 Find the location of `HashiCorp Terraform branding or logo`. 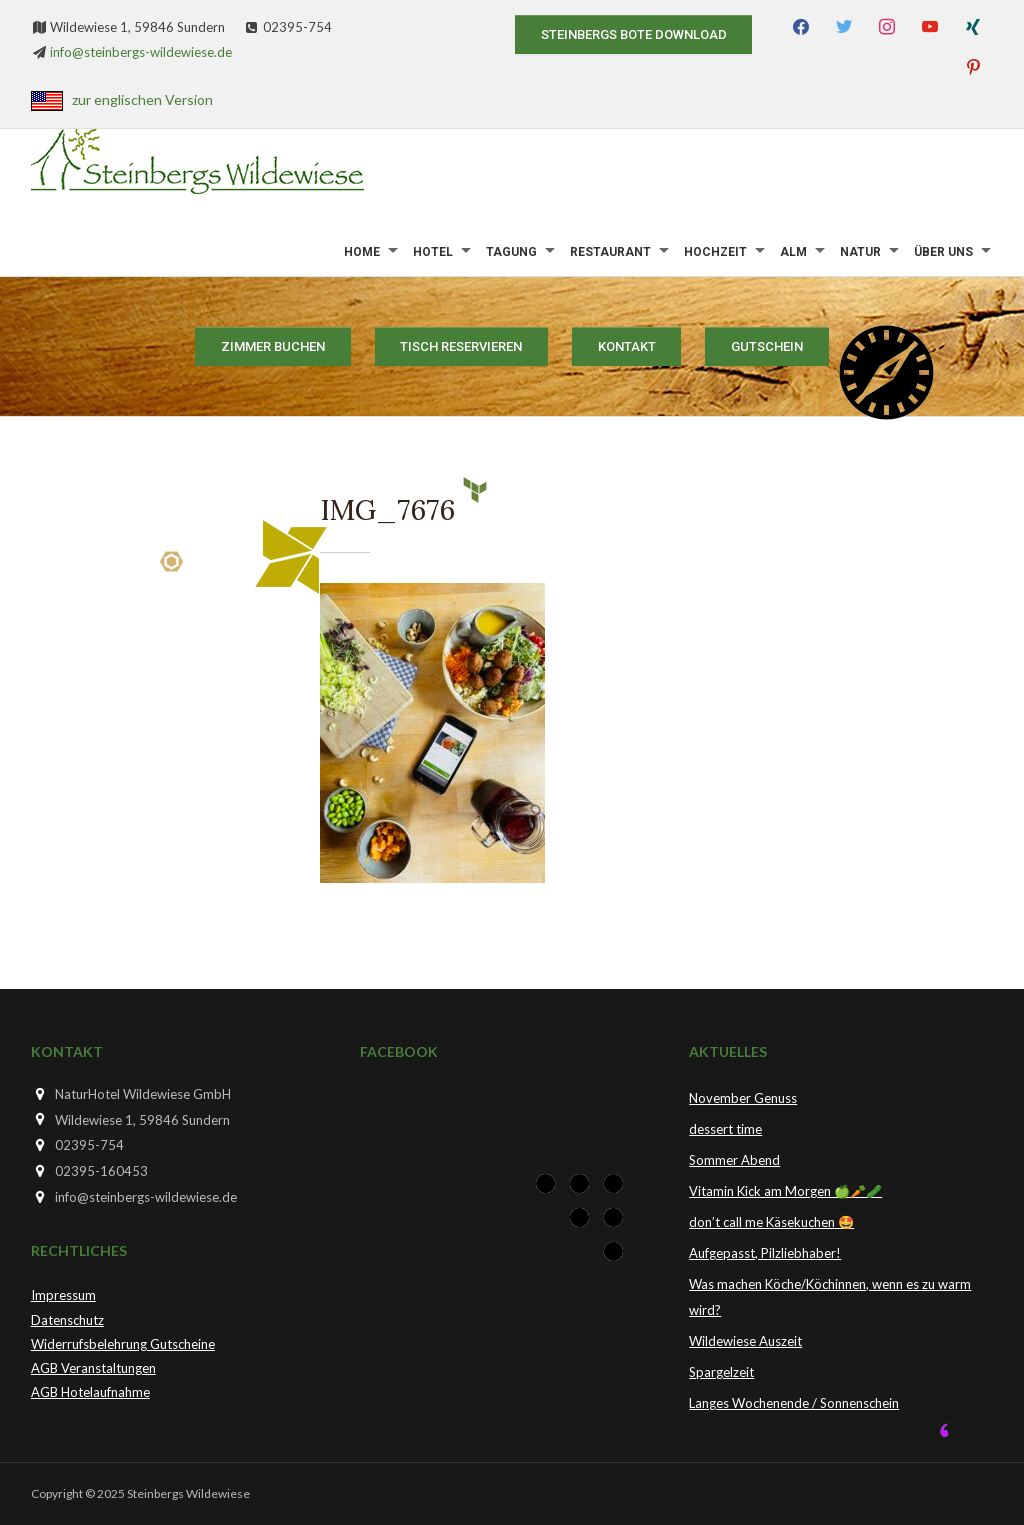

HashiCorp Terraform branding or logo is located at coordinates (475, 490).